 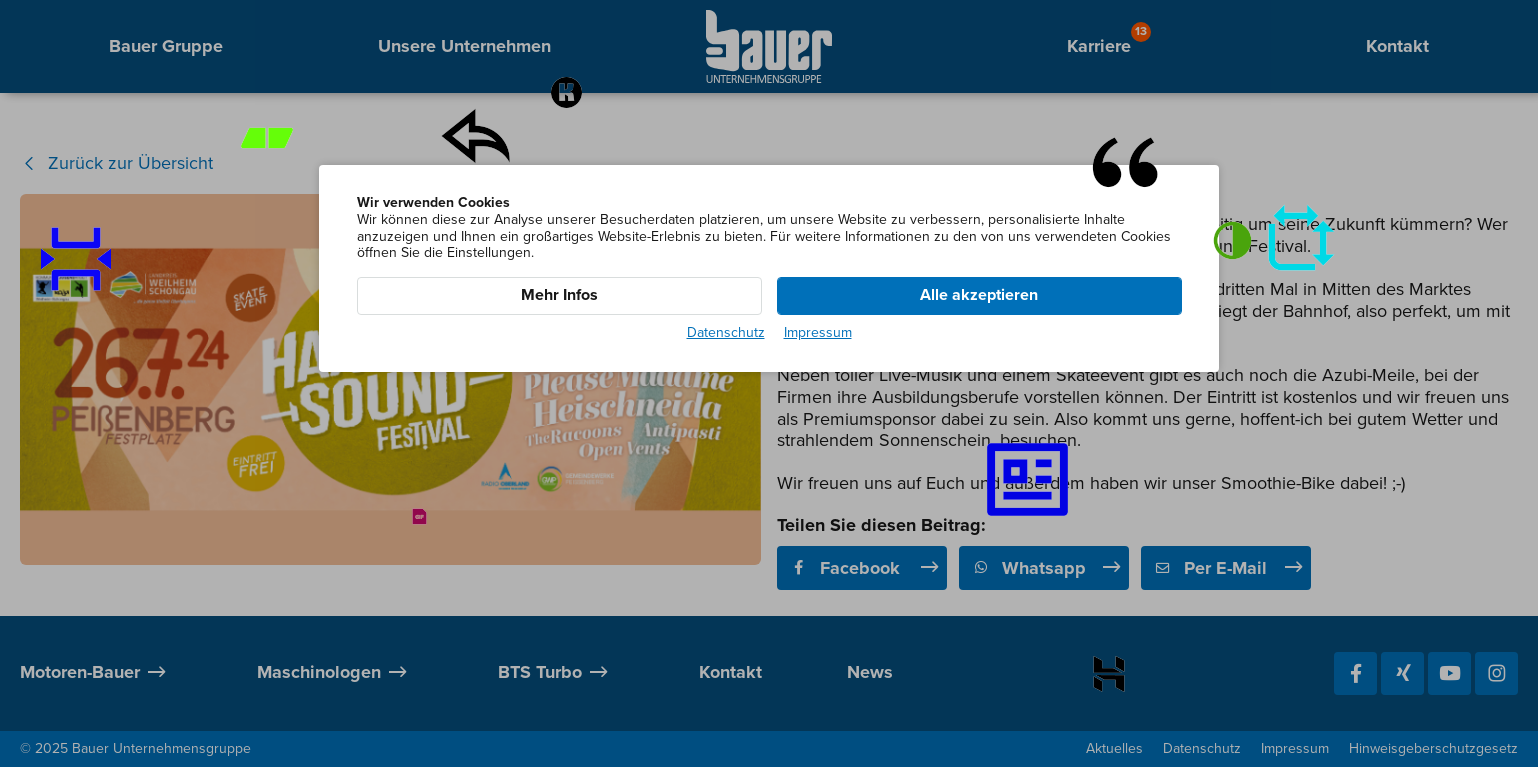 I want to click on insert a block quote, so click(x=1125, y=163).